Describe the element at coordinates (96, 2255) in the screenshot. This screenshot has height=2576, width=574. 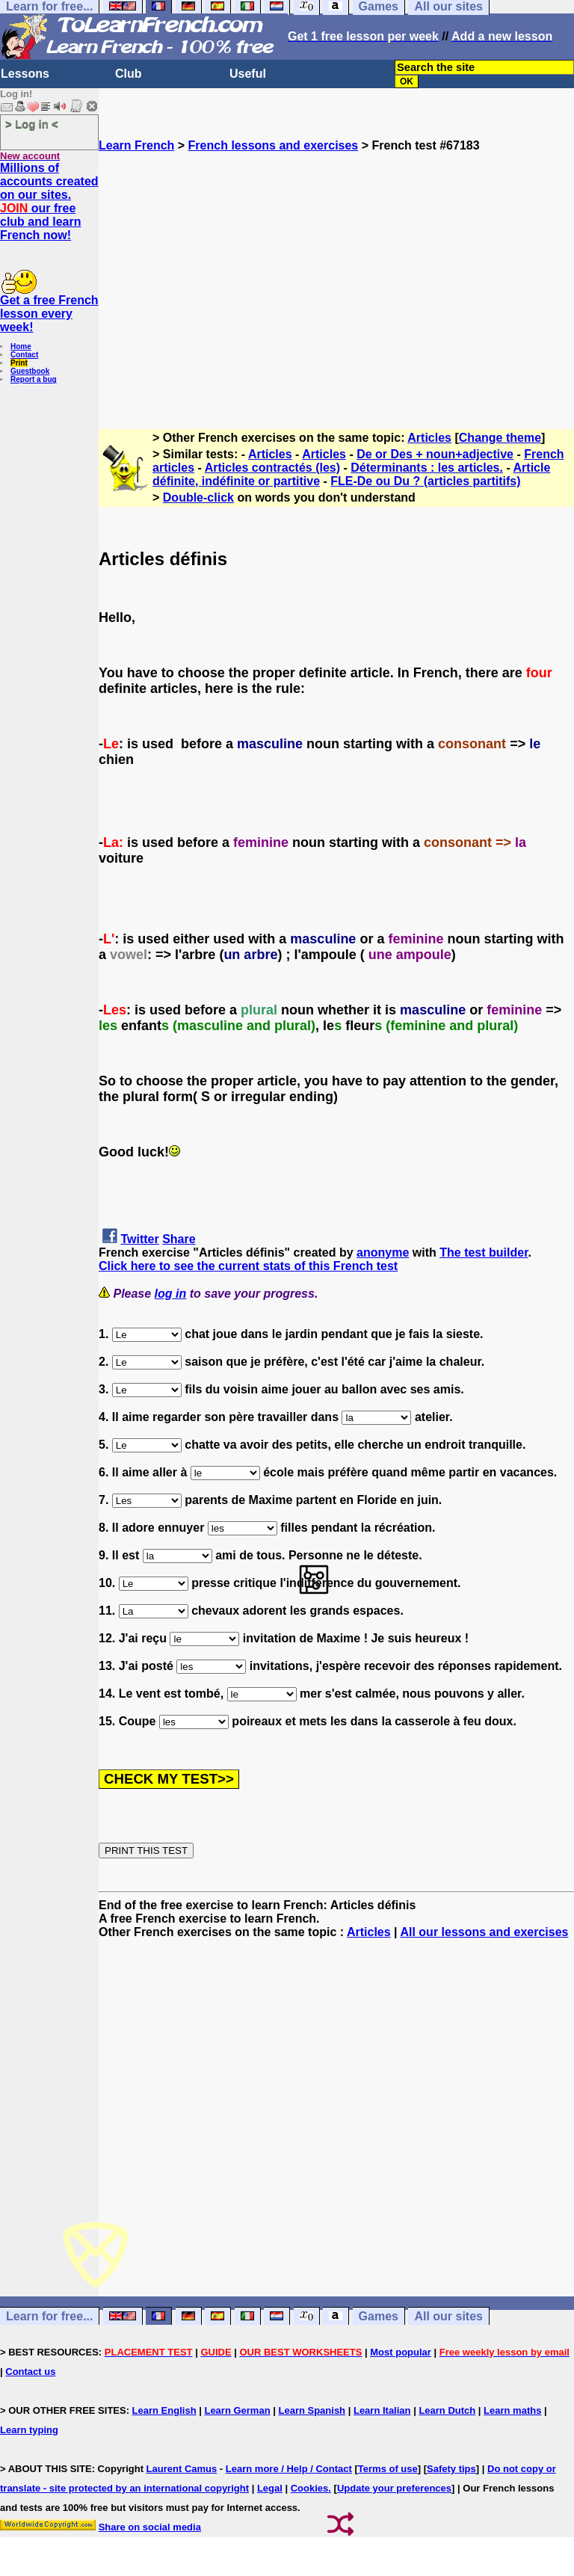
I see `open ctemplar secure email service` at that location.